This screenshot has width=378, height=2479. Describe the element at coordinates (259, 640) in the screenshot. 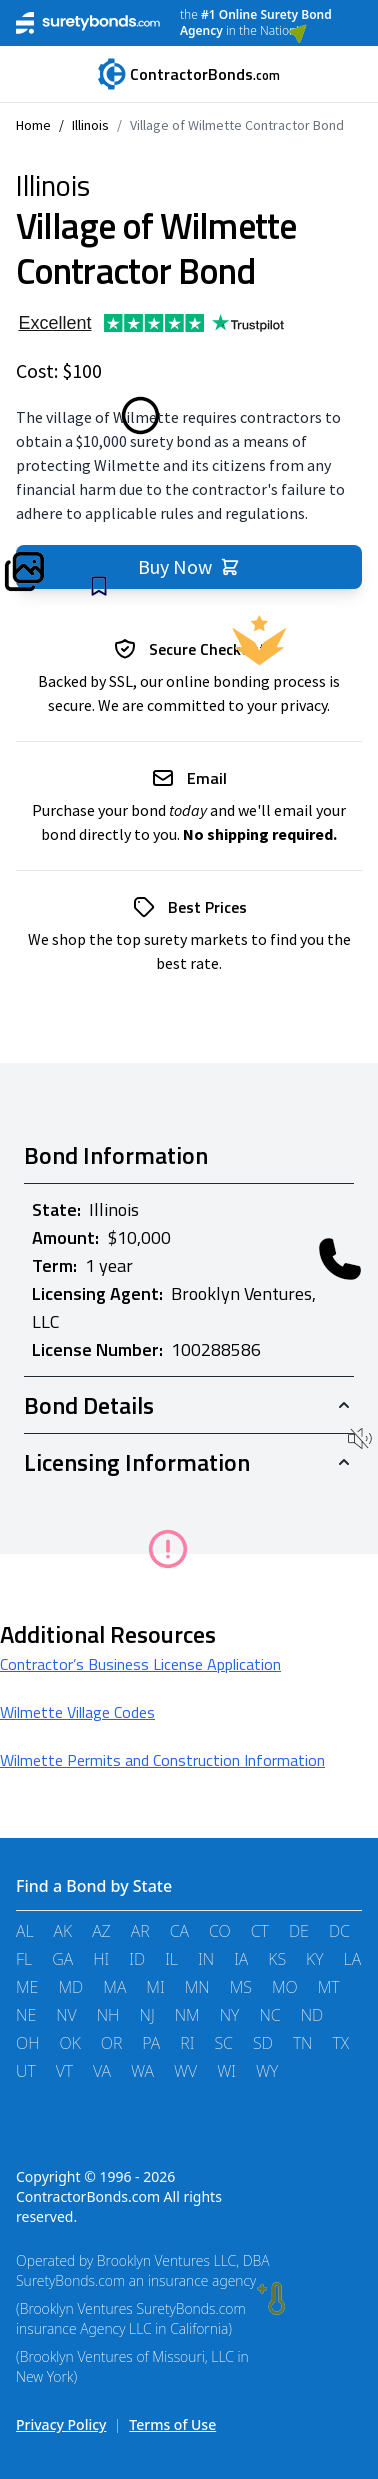

I see `discord hypesquad events badge` at that location.